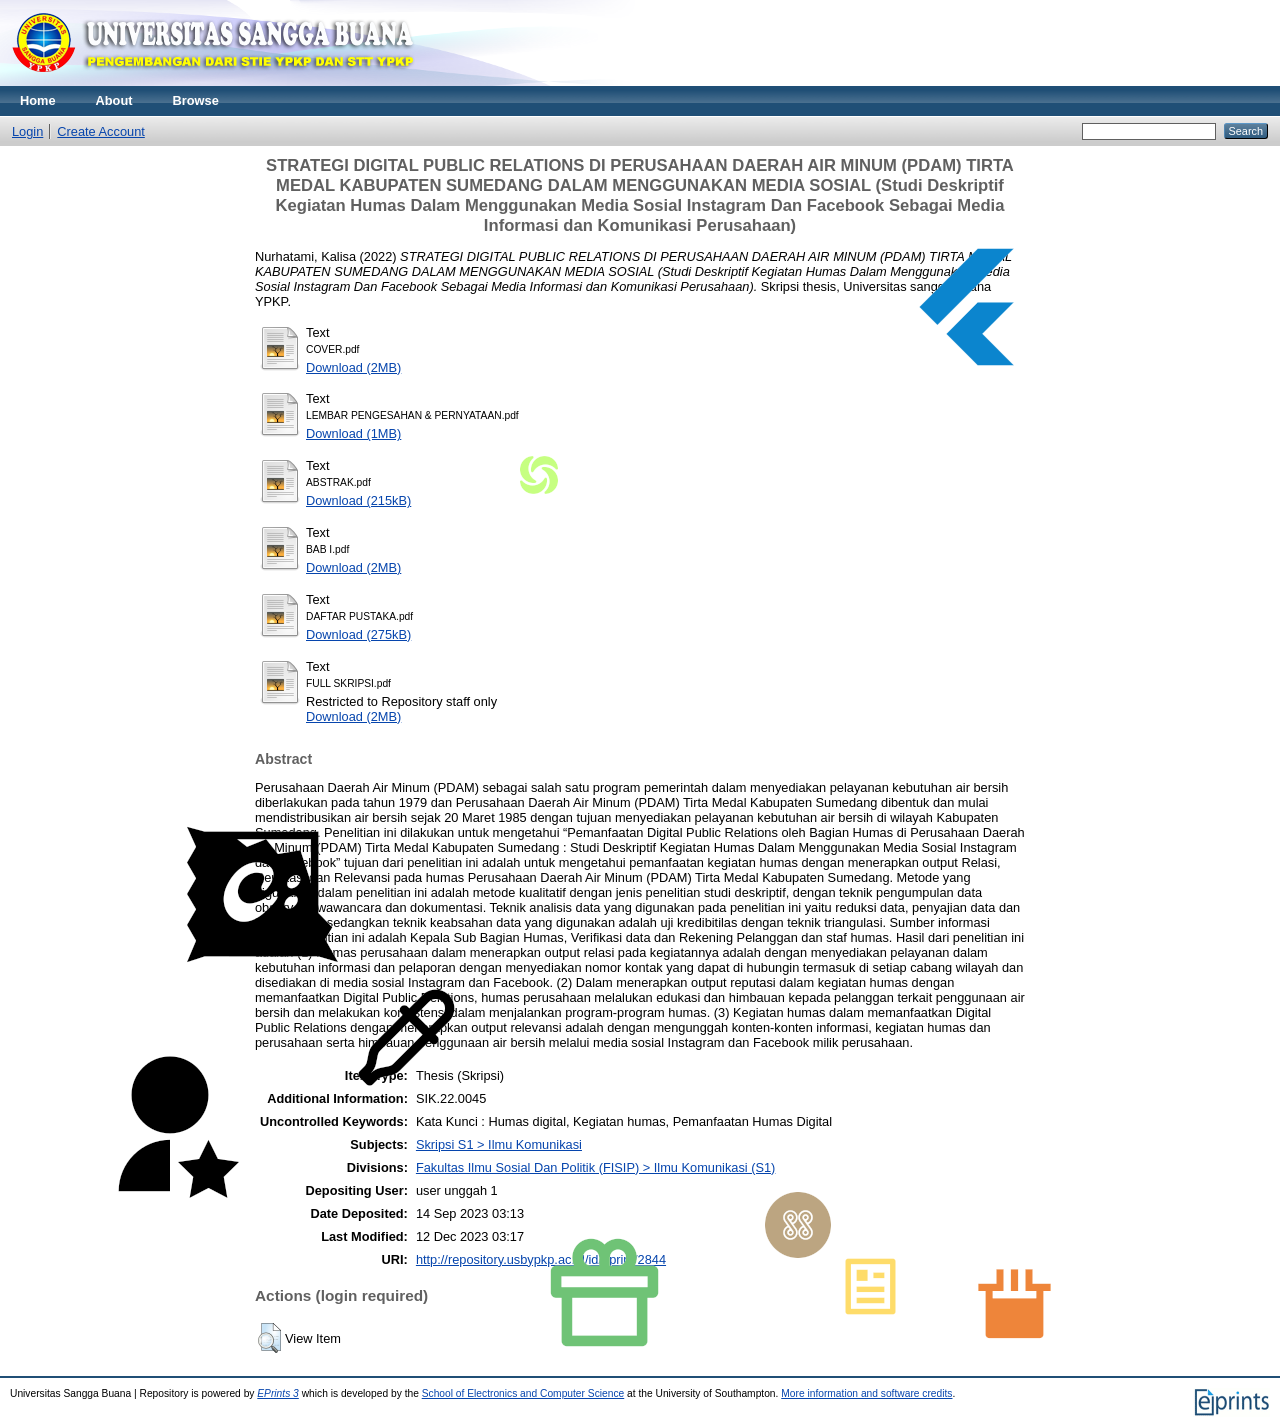 The height and width of the screenshot is (1419, 1280). I want to click on Flutter framework logo, so click(969, 307).